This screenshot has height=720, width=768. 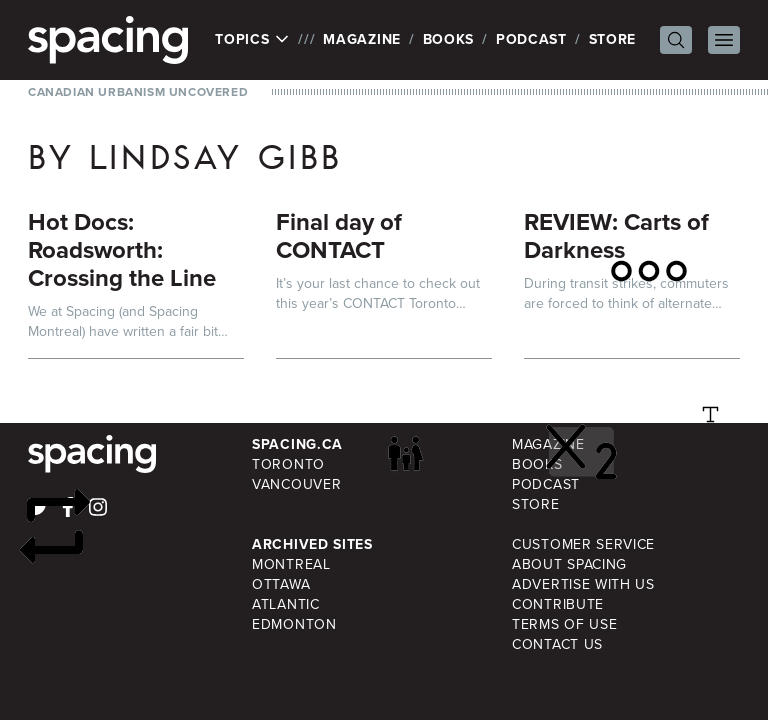 What do you see at coordinates (710, 414) in the screenshot?
I see `format text or access text styling options` at bounding box center [710, 414].